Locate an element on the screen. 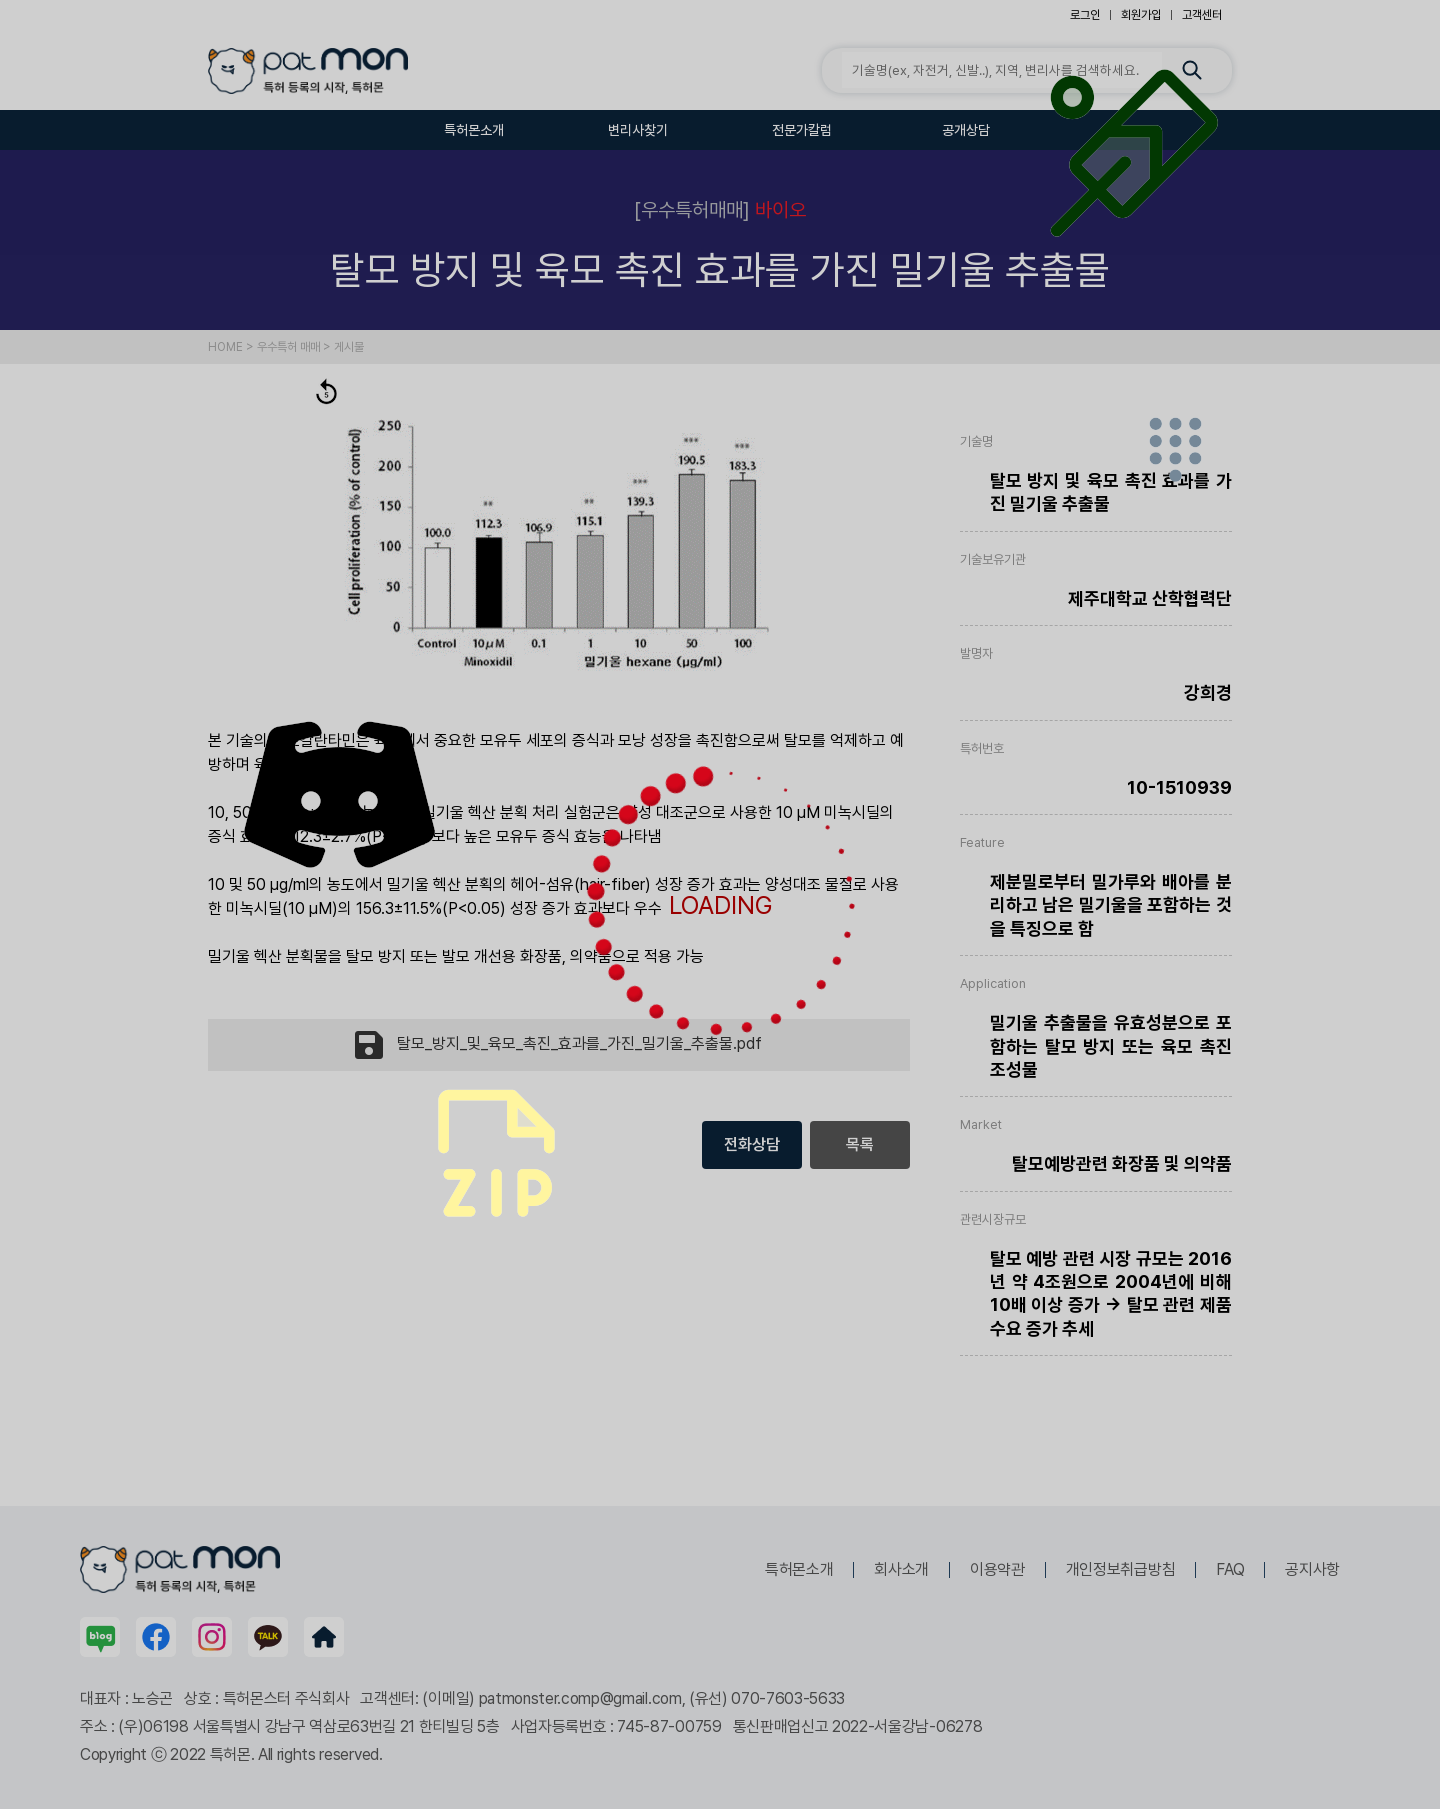 This screenshot has width=1440, height=1809. access cricket sports content or scores is located at coordinates (1125, 150).